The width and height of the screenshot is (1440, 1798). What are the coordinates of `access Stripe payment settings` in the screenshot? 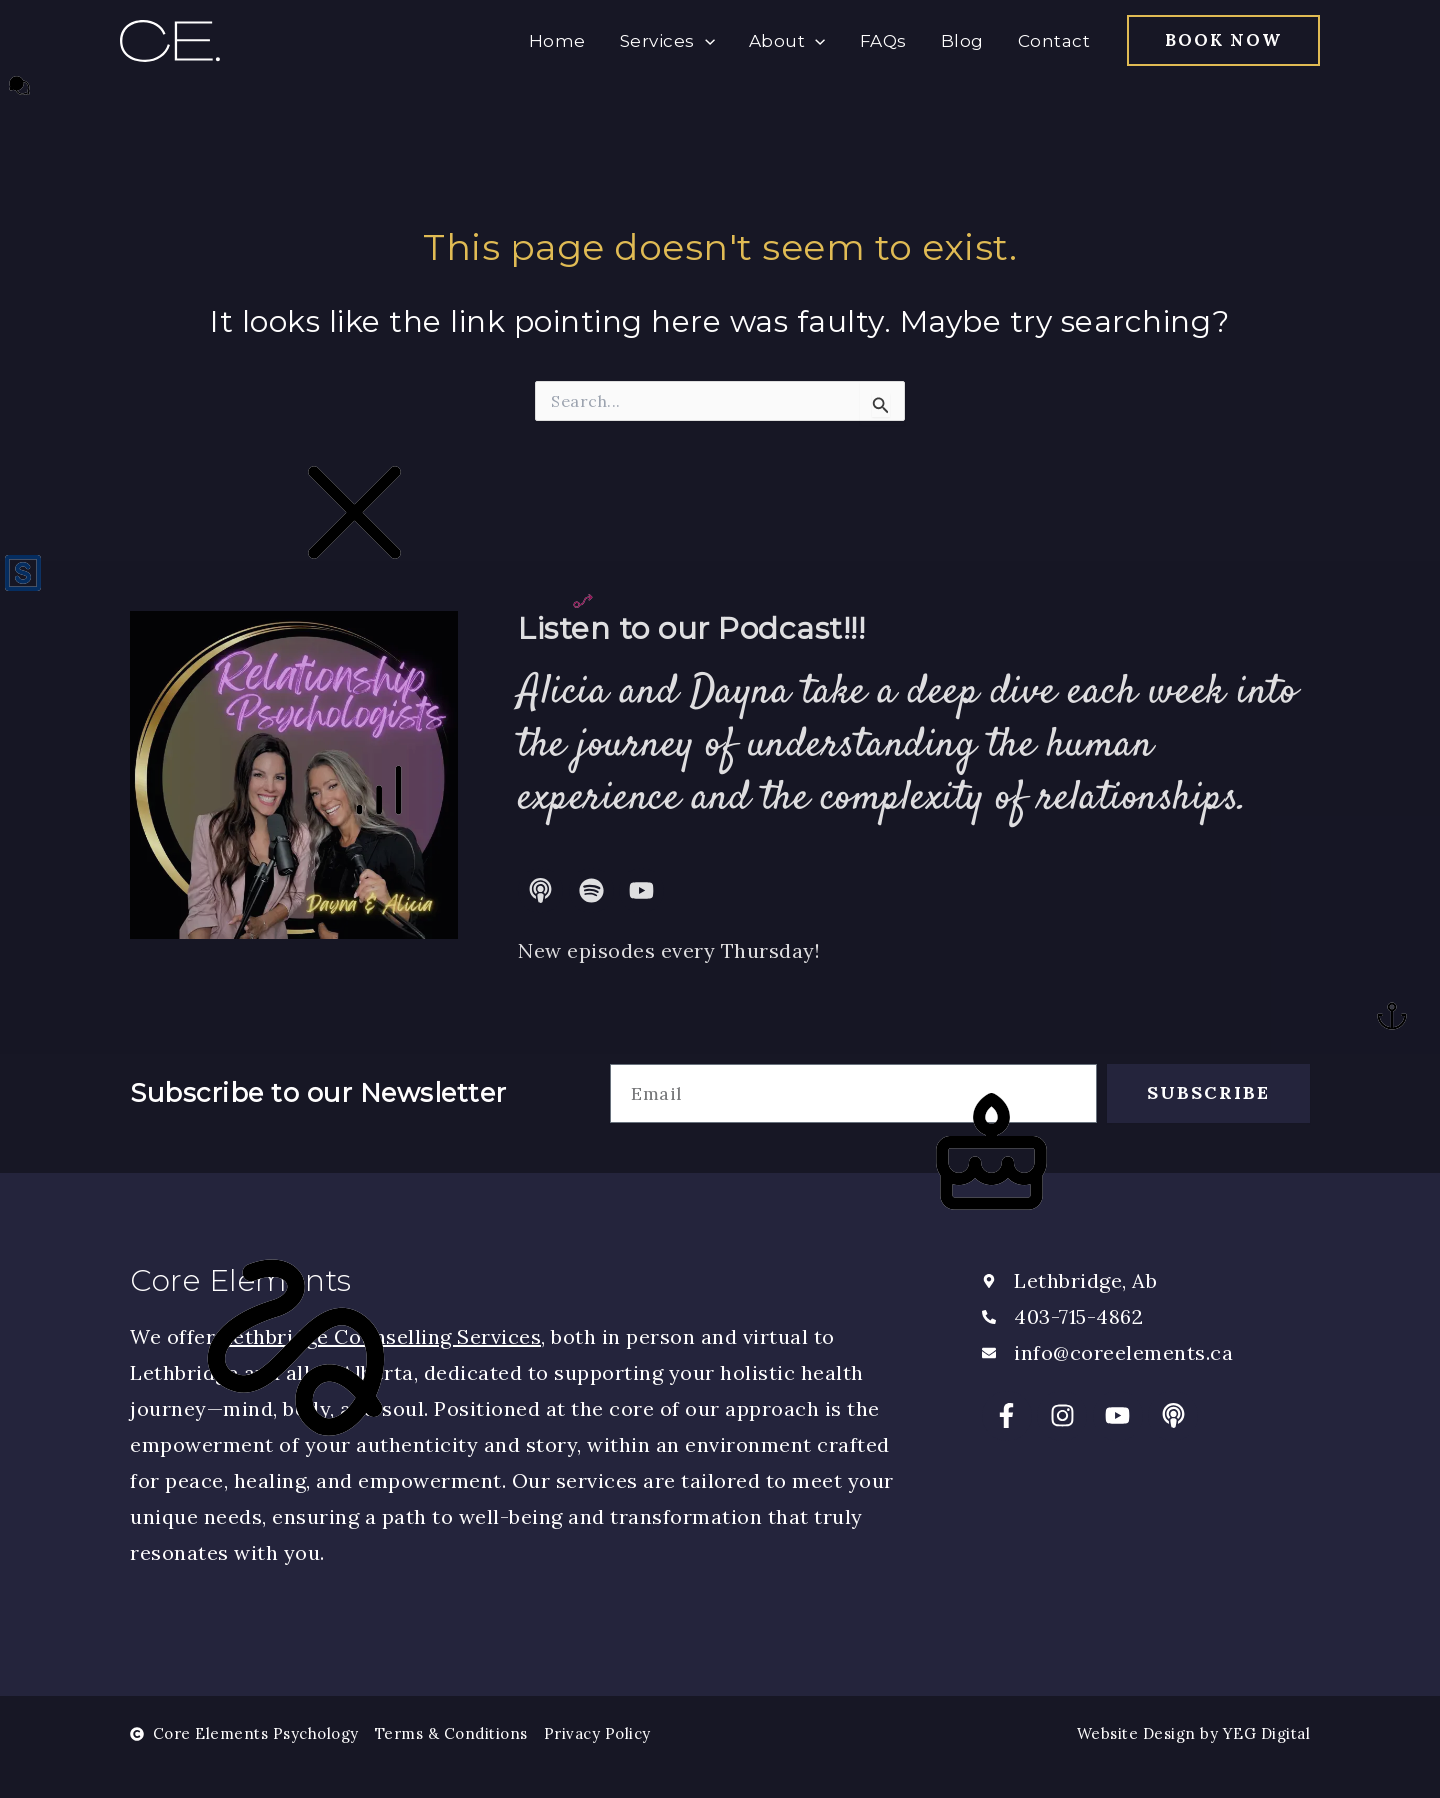 It's located at (23, 573).